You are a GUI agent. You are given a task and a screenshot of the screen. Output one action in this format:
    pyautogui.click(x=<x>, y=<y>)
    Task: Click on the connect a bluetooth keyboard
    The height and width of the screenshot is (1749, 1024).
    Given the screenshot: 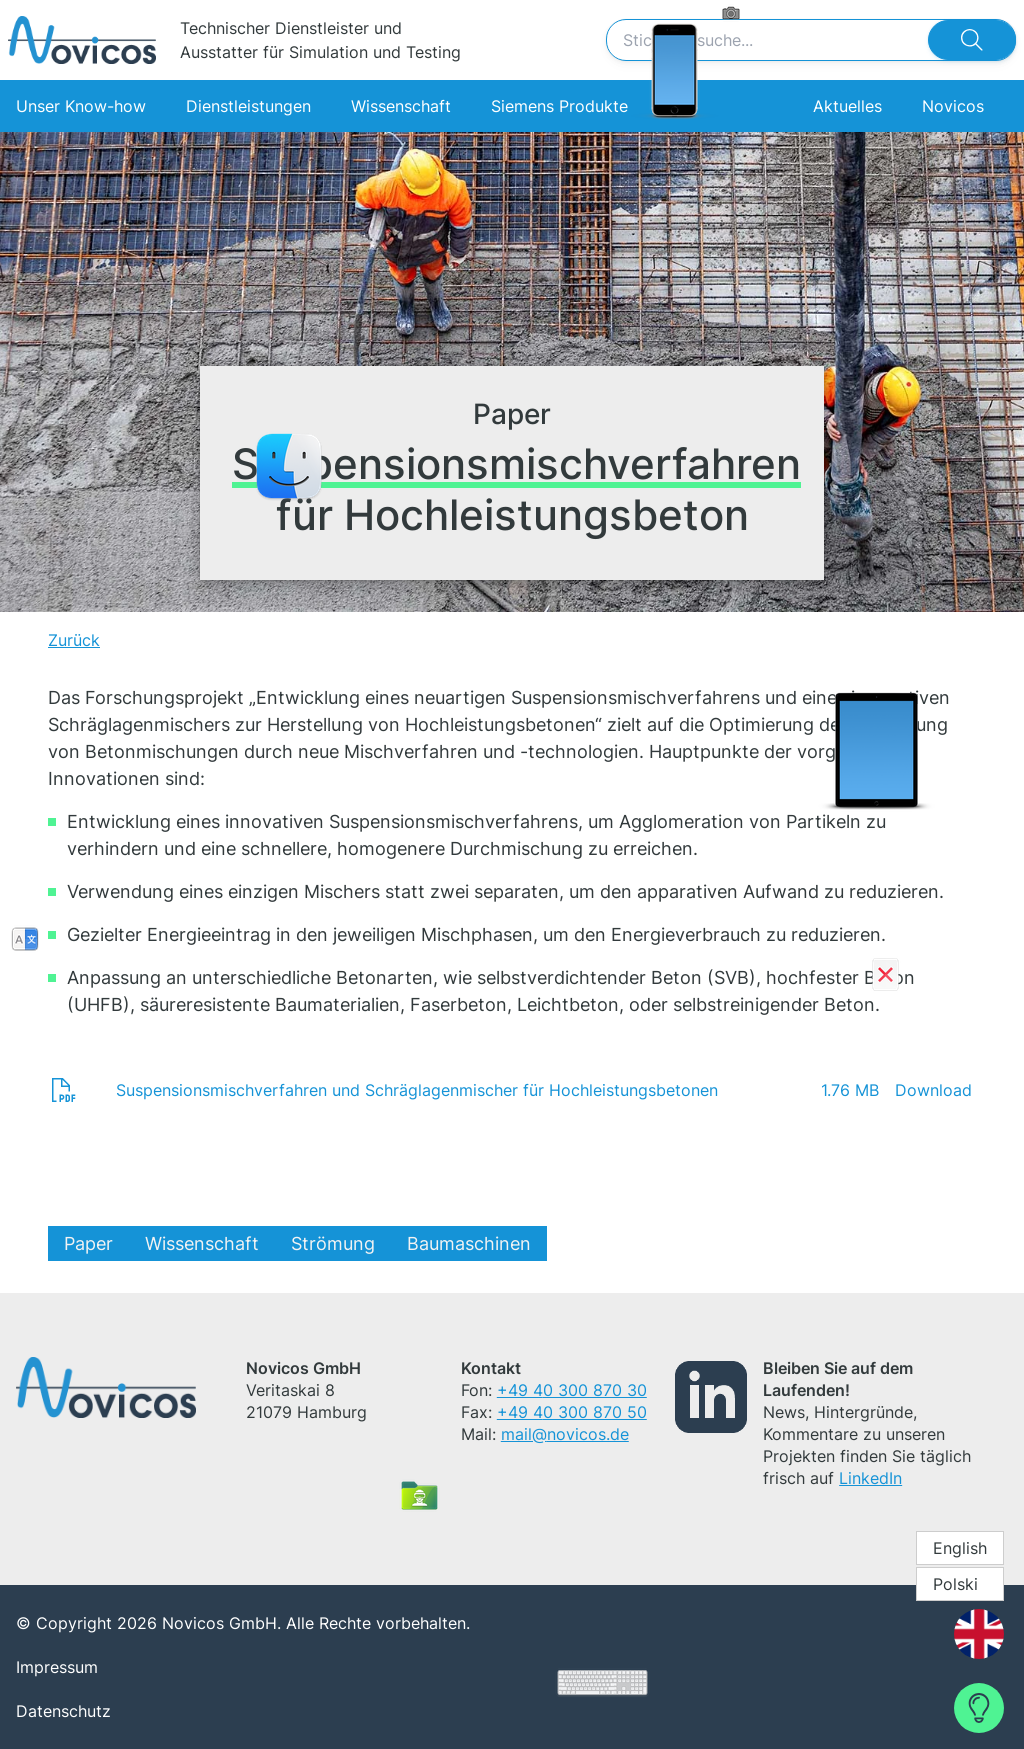 What is the action you would take?
    pyautogui.click(x=602, y=1682)
    